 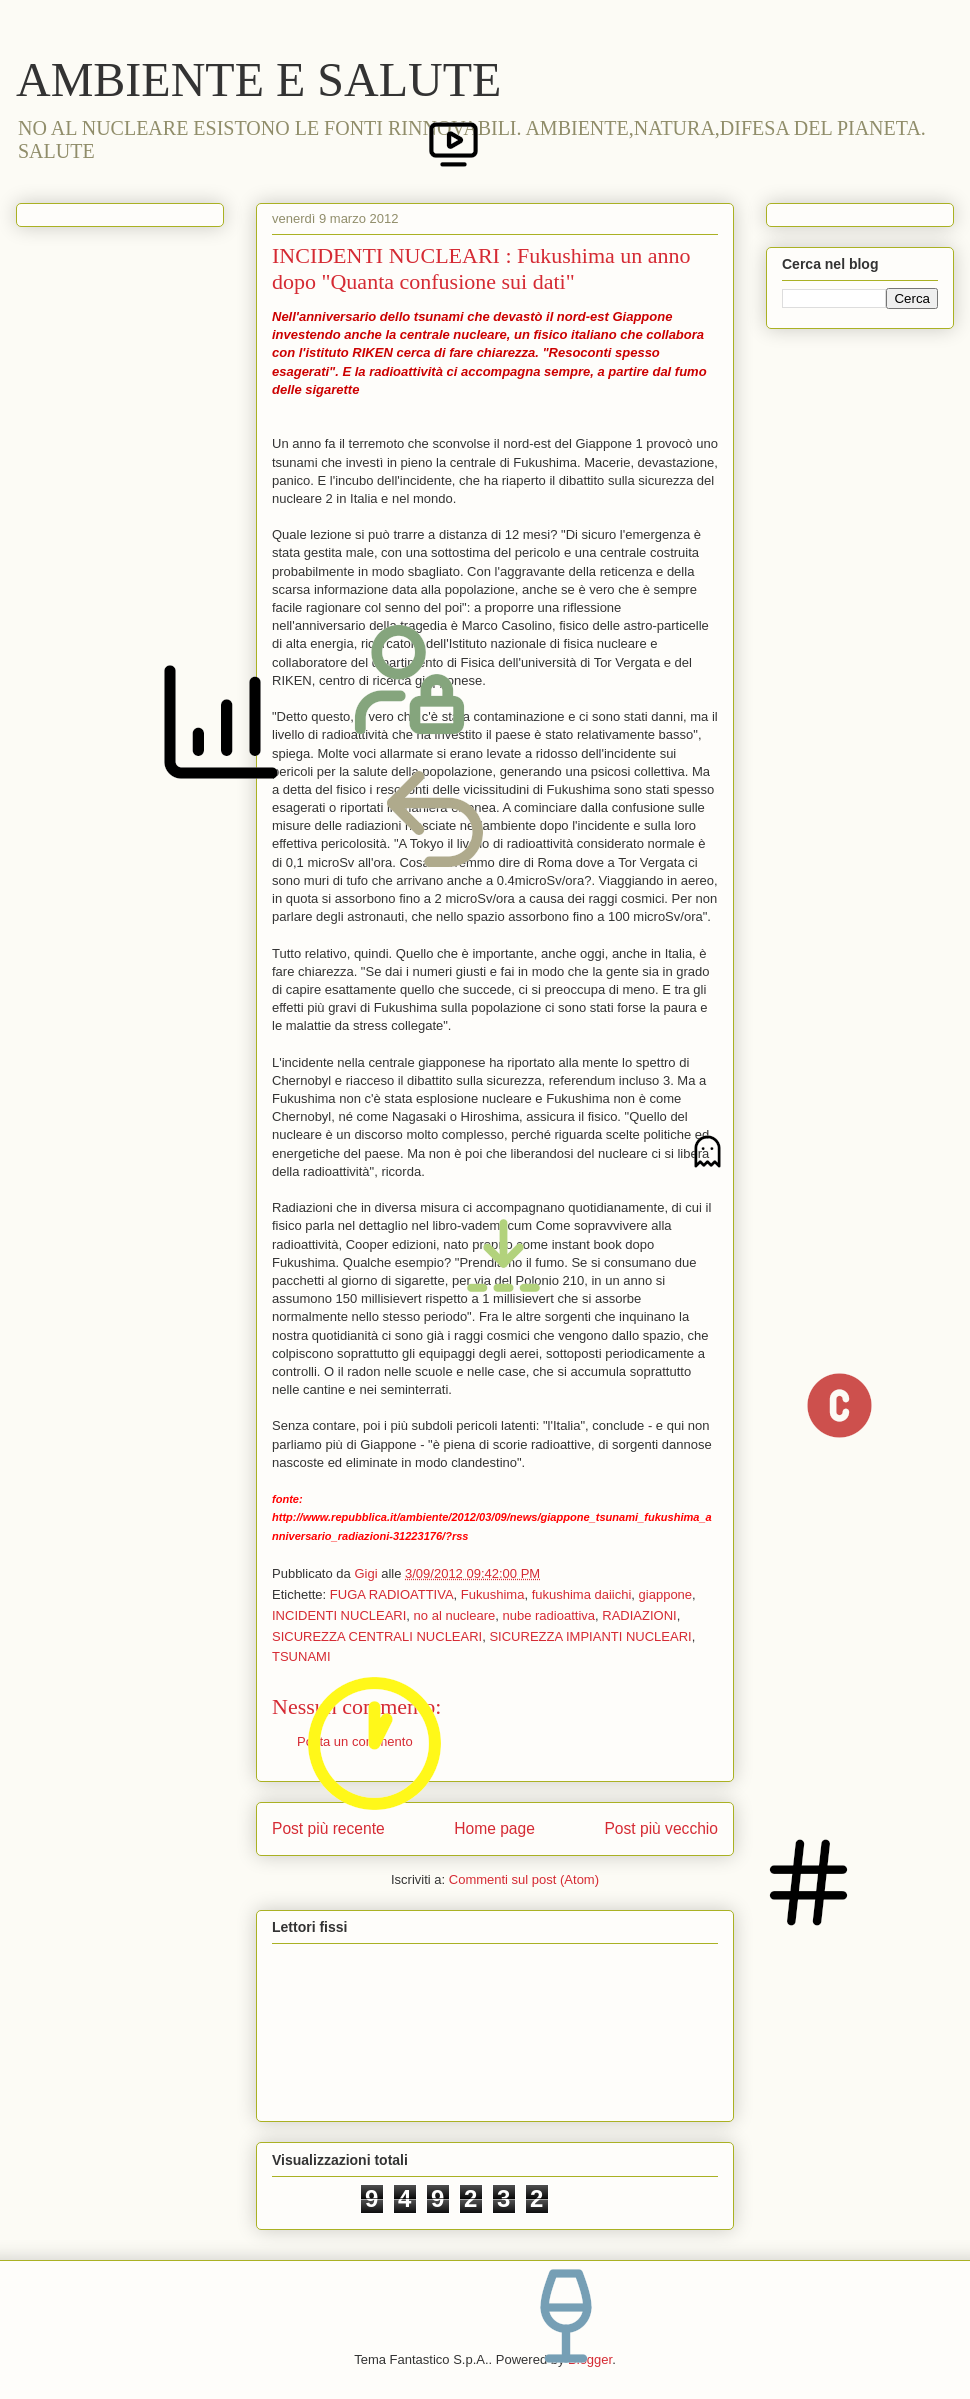 I want to click on download file to a specific location, so click(x=503, y=1255).